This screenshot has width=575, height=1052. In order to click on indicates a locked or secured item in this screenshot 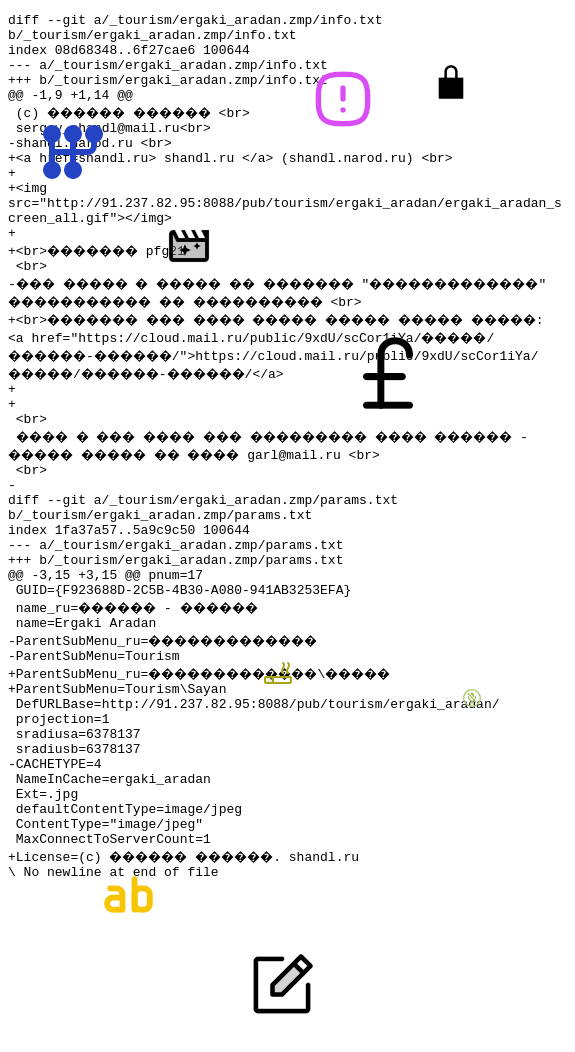, I will do `click(451, 82)`.